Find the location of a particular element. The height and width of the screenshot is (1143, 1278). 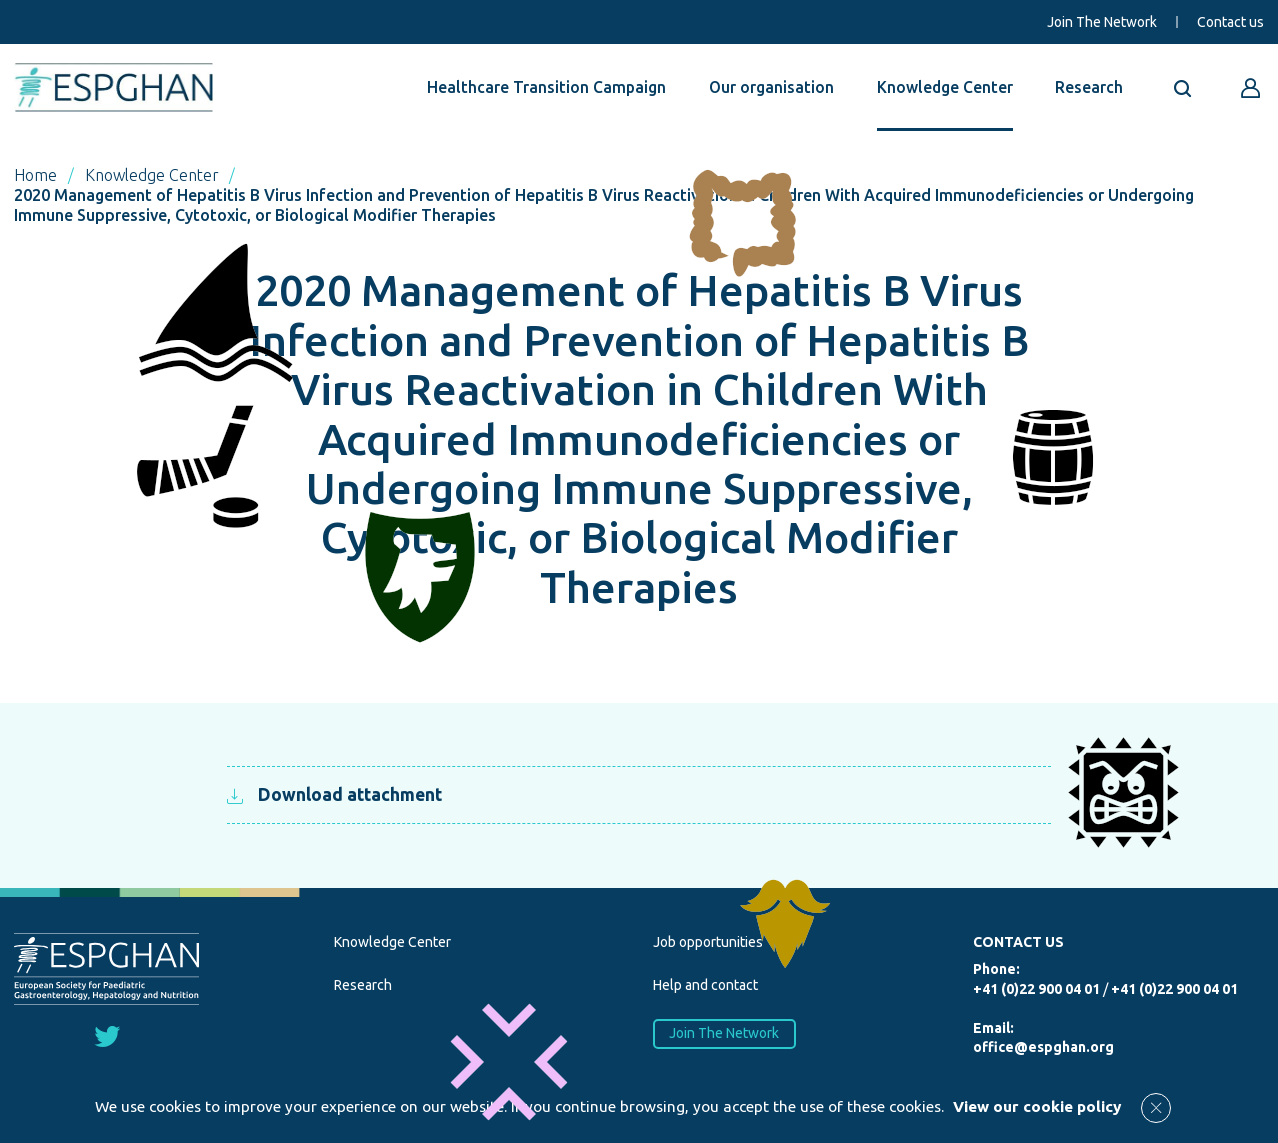

select beard style for character customization is located at coordinates (785, 922).